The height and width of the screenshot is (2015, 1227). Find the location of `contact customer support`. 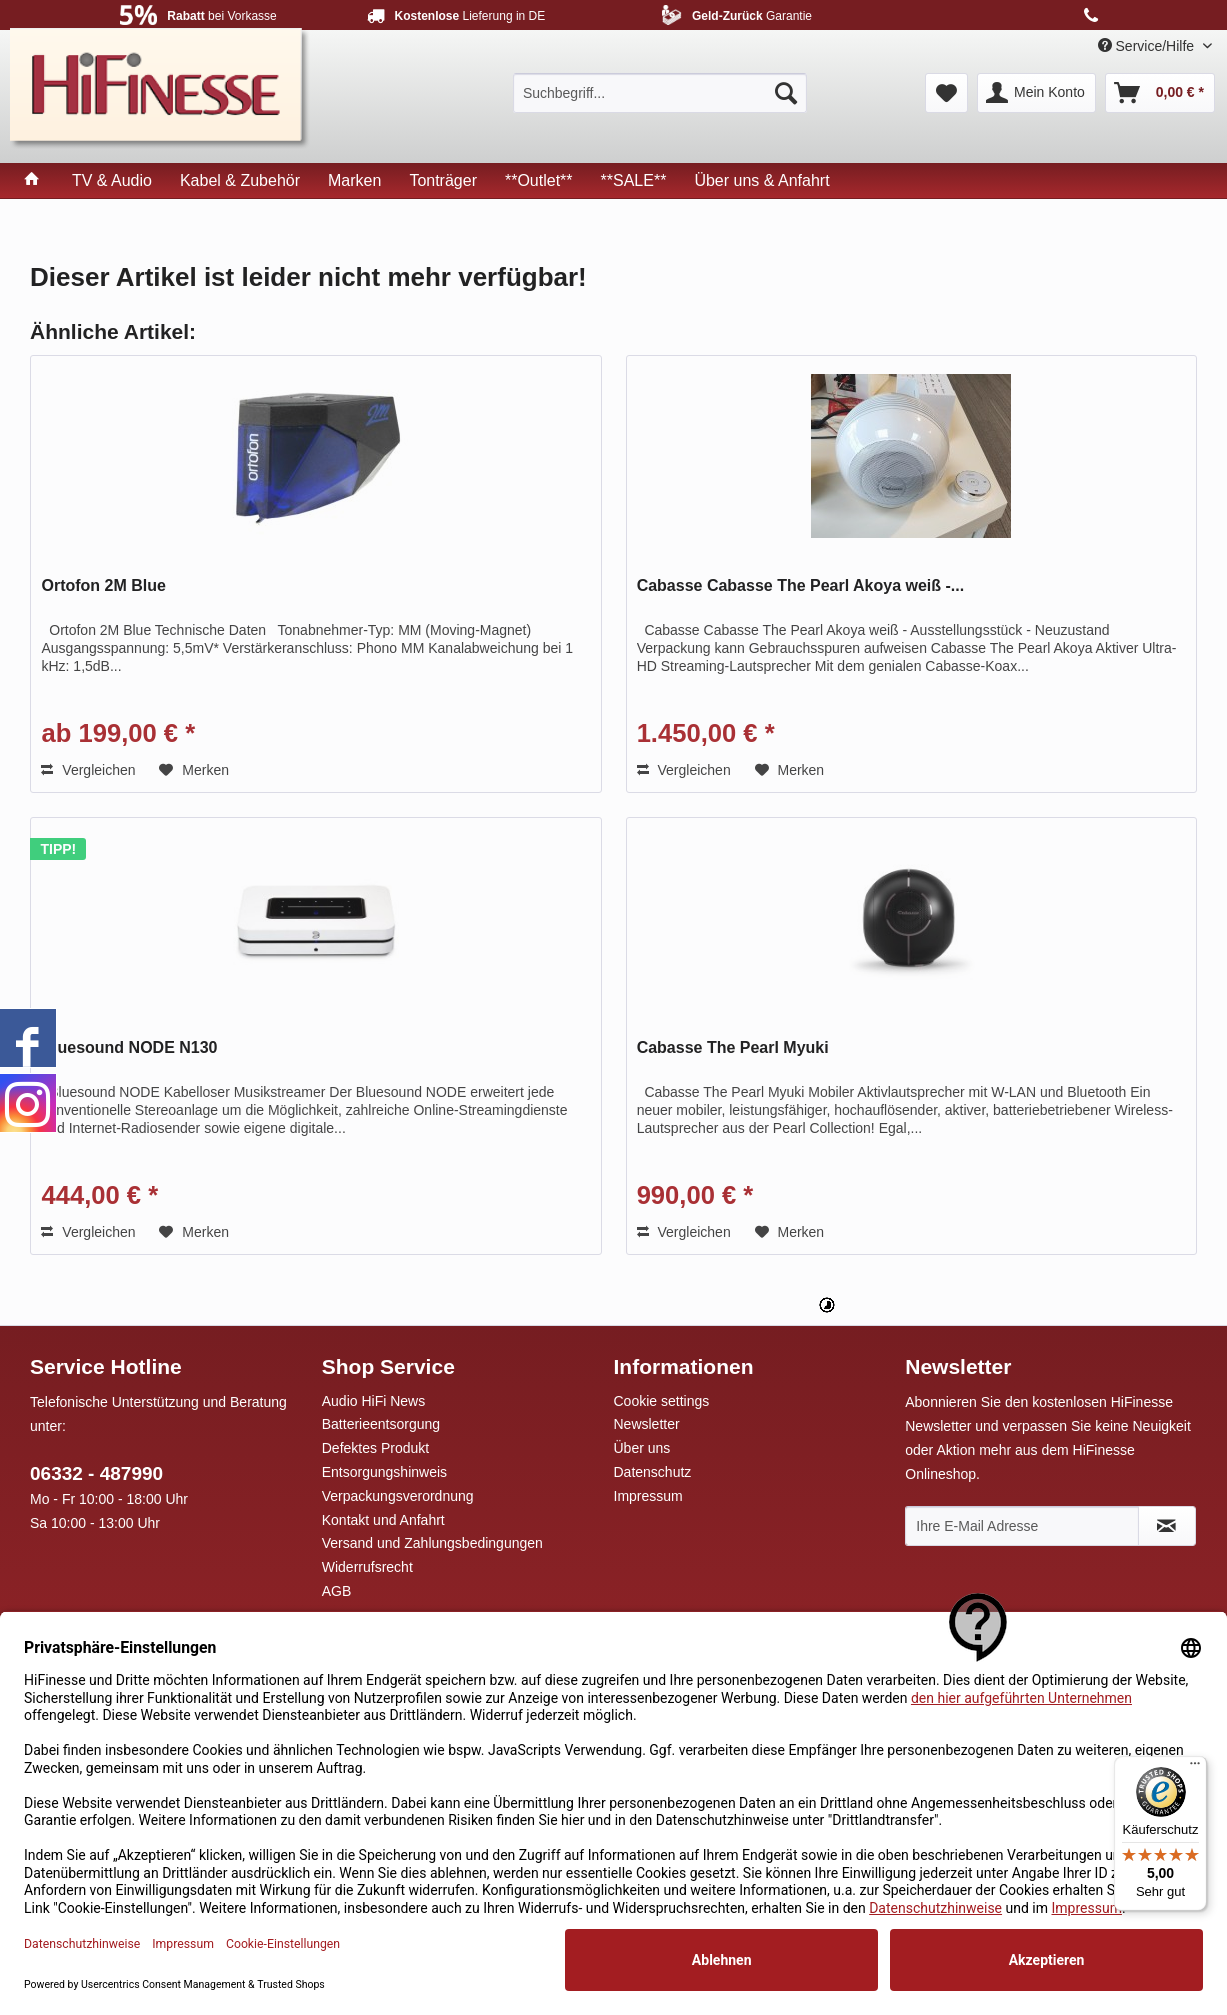

contact customer support is located at coordinates (979, 1626).